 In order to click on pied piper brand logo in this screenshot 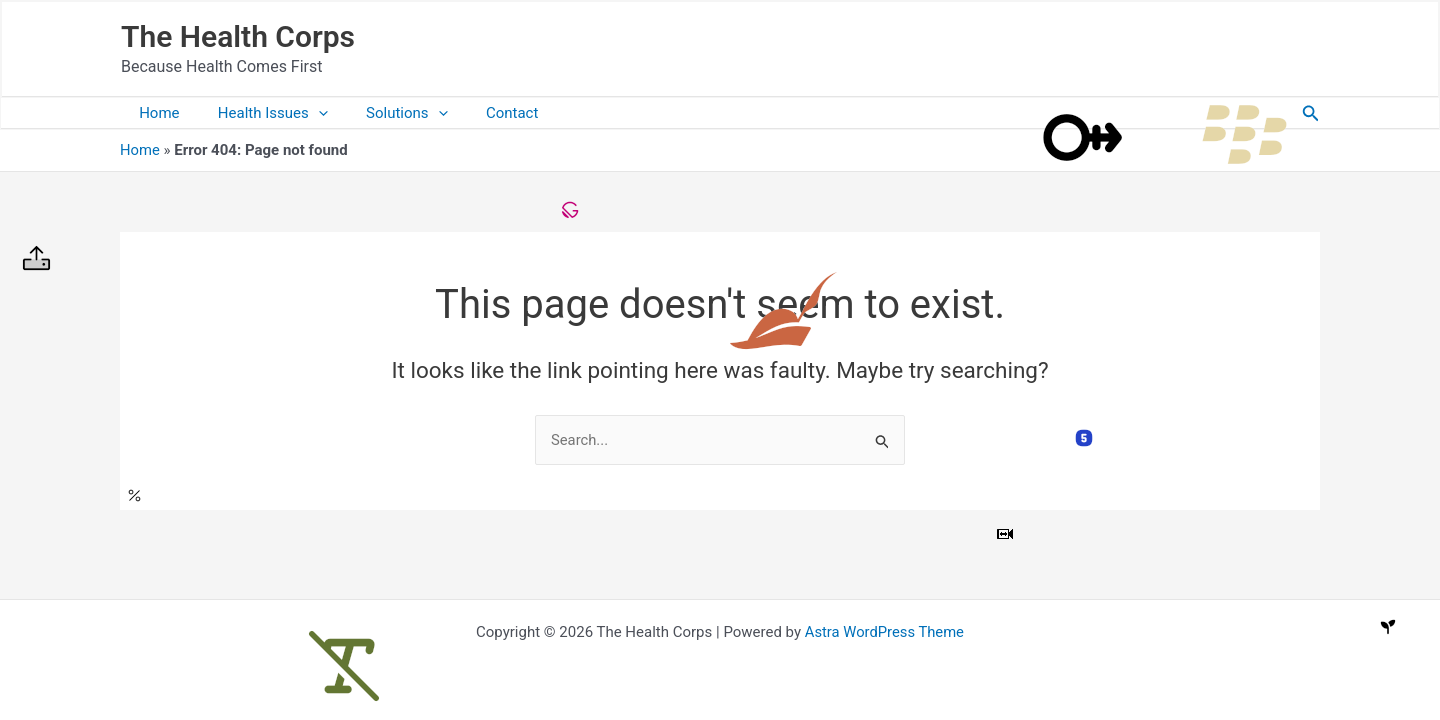, I will do `click(783, 310)`.